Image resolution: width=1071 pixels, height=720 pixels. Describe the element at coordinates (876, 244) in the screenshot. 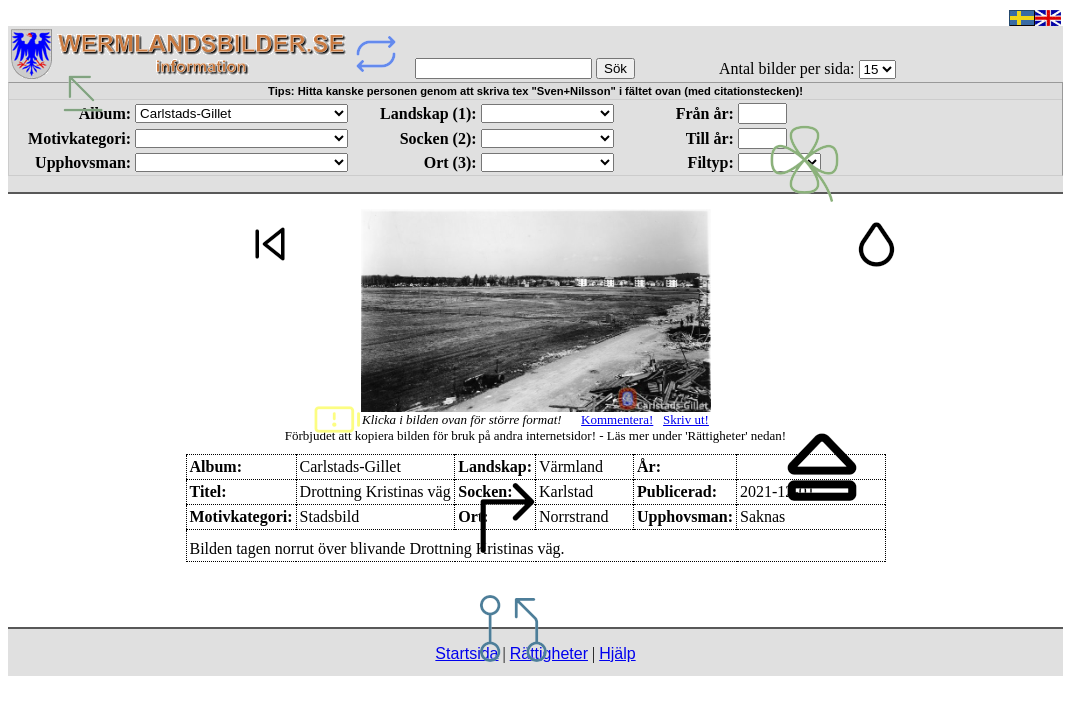

I see `adjust water or hydration settings` at that location.